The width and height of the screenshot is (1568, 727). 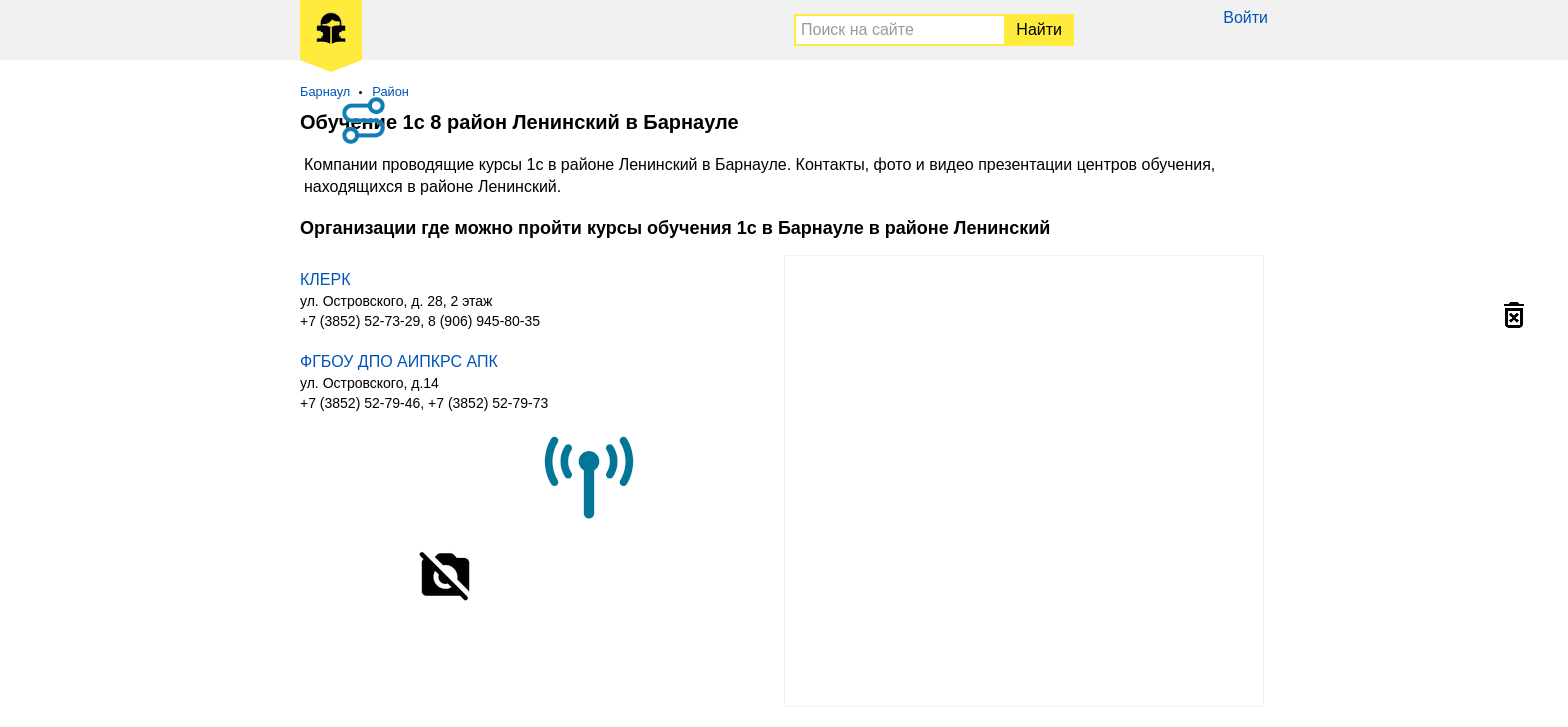 What do you see at coordinates (445, 574) in the screenshot?
I see `photography not allowed in this area` at bounding box center [445, 574].